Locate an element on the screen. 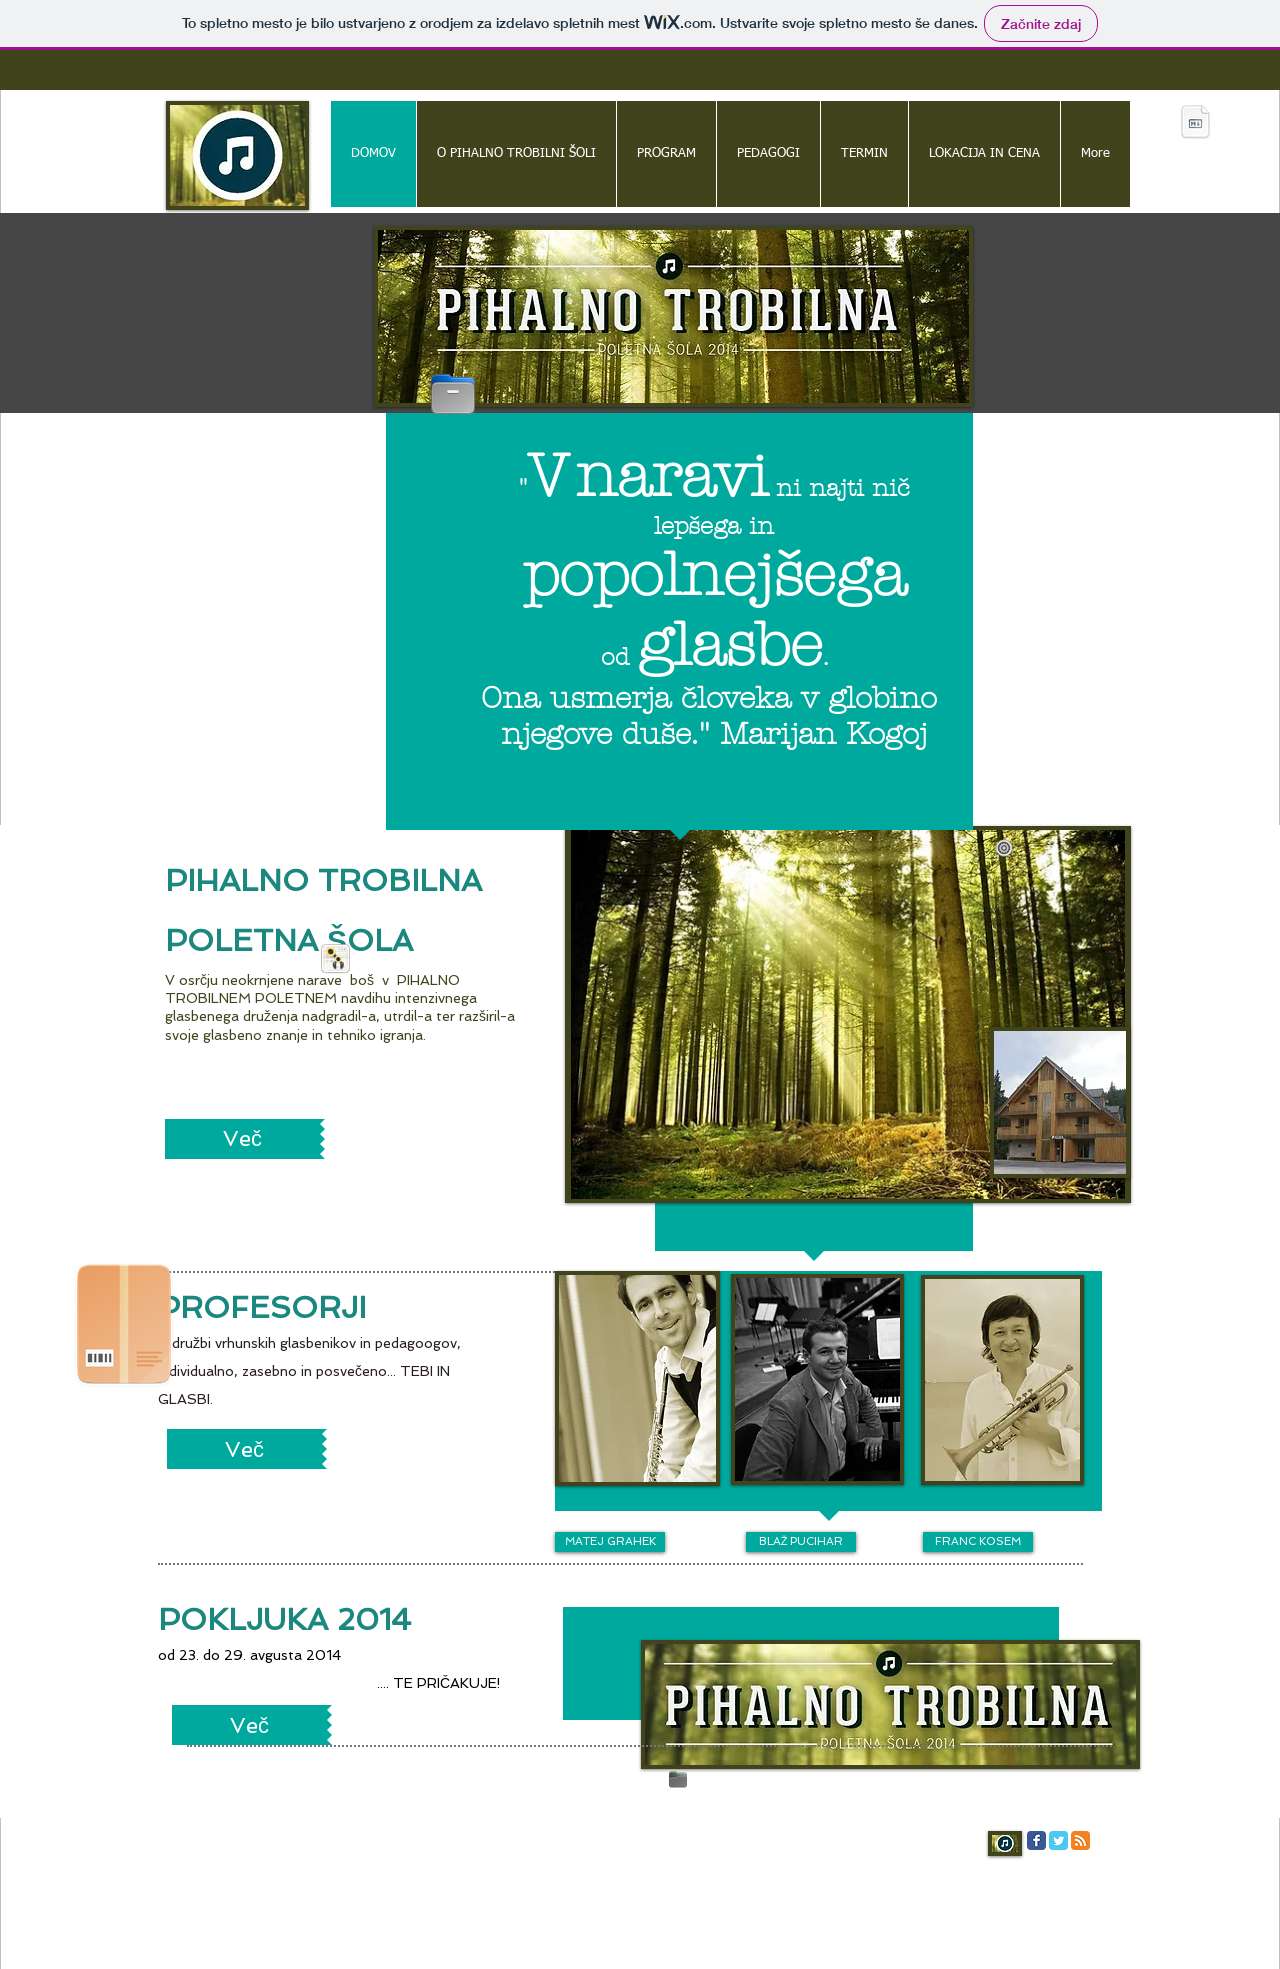 The image size is (1280, 1969). open GNOME Builder IDE is located at coordinates (335, 958).